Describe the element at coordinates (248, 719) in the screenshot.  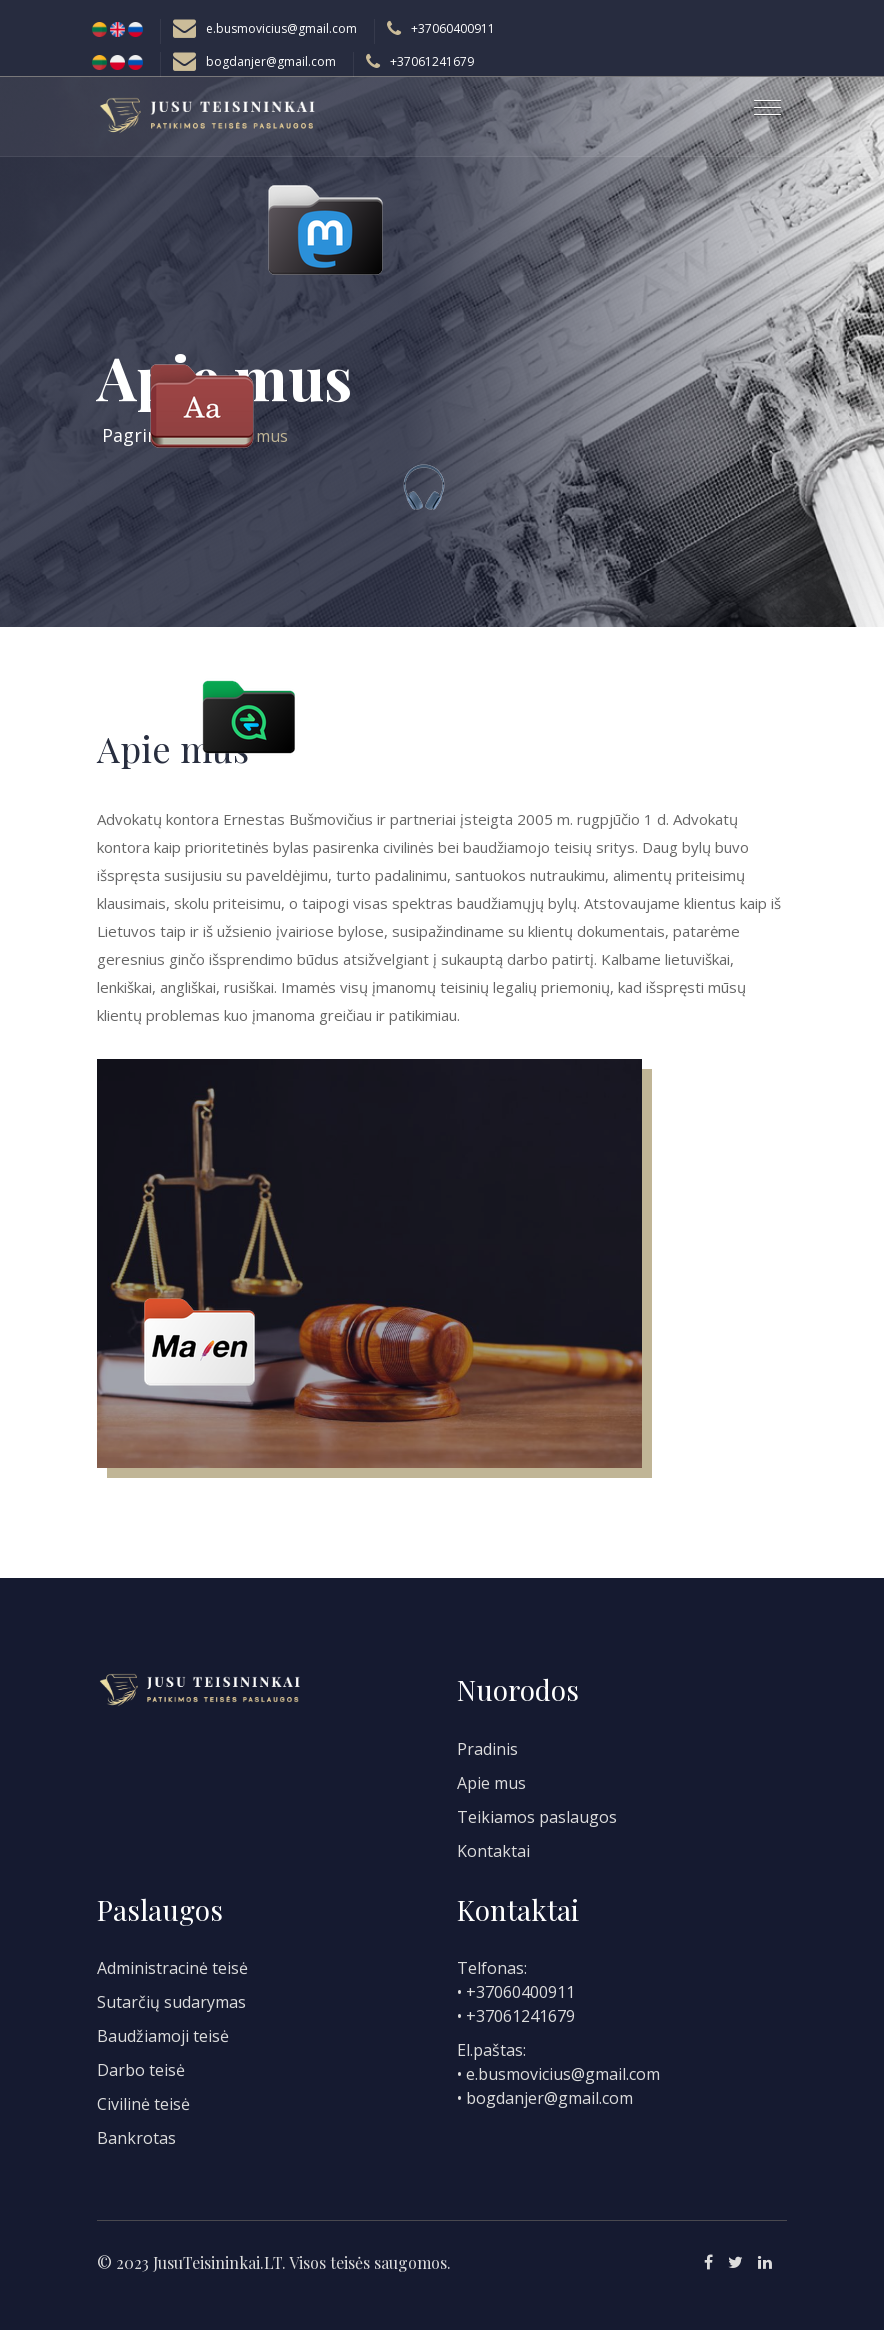
I see `open wondershare wutsapper application folder` at that location.